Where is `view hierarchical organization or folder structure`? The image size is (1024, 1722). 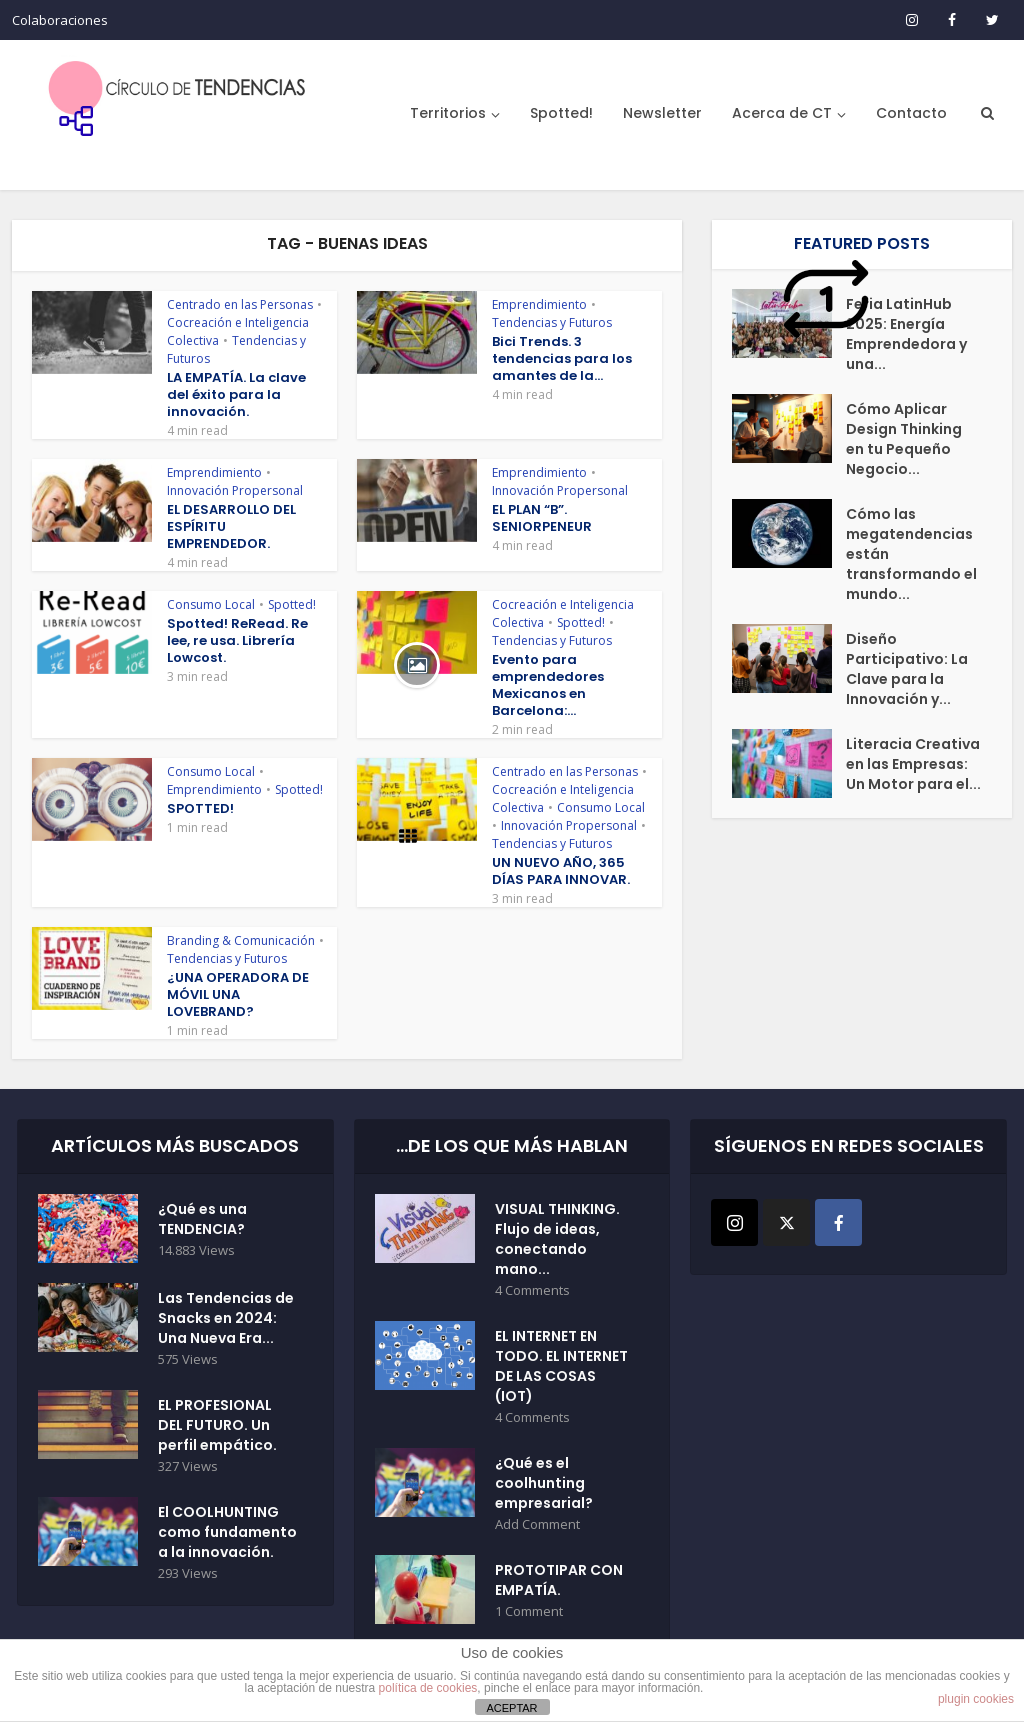
view hierarchical organization or folder structure is located at coordinates (78, 121).